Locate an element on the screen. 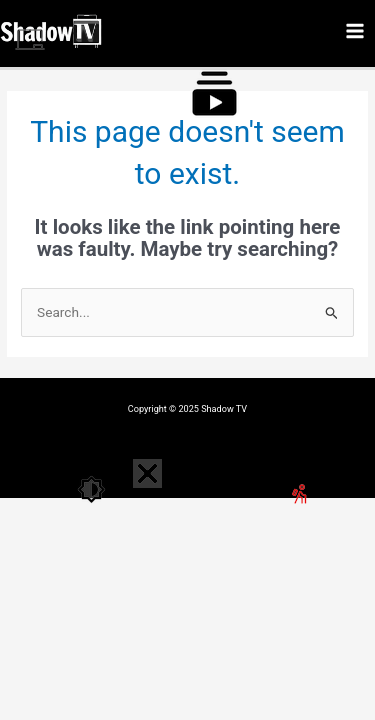 This screenshot has width=375, height=720. access hiking trails or outdoor activities is located at coordinates (300, 494).